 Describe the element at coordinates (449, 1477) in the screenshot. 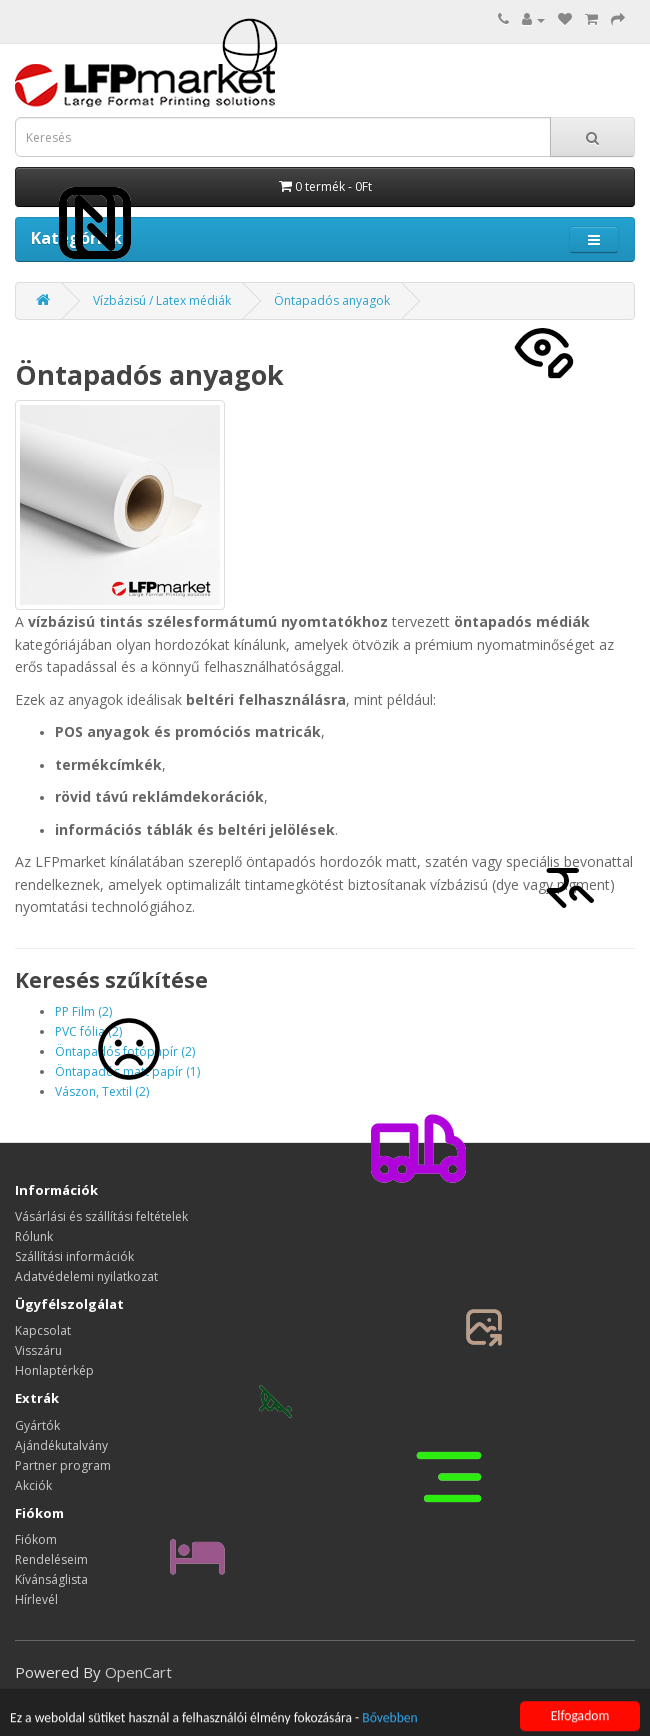

I see `align text to the right` at that location.